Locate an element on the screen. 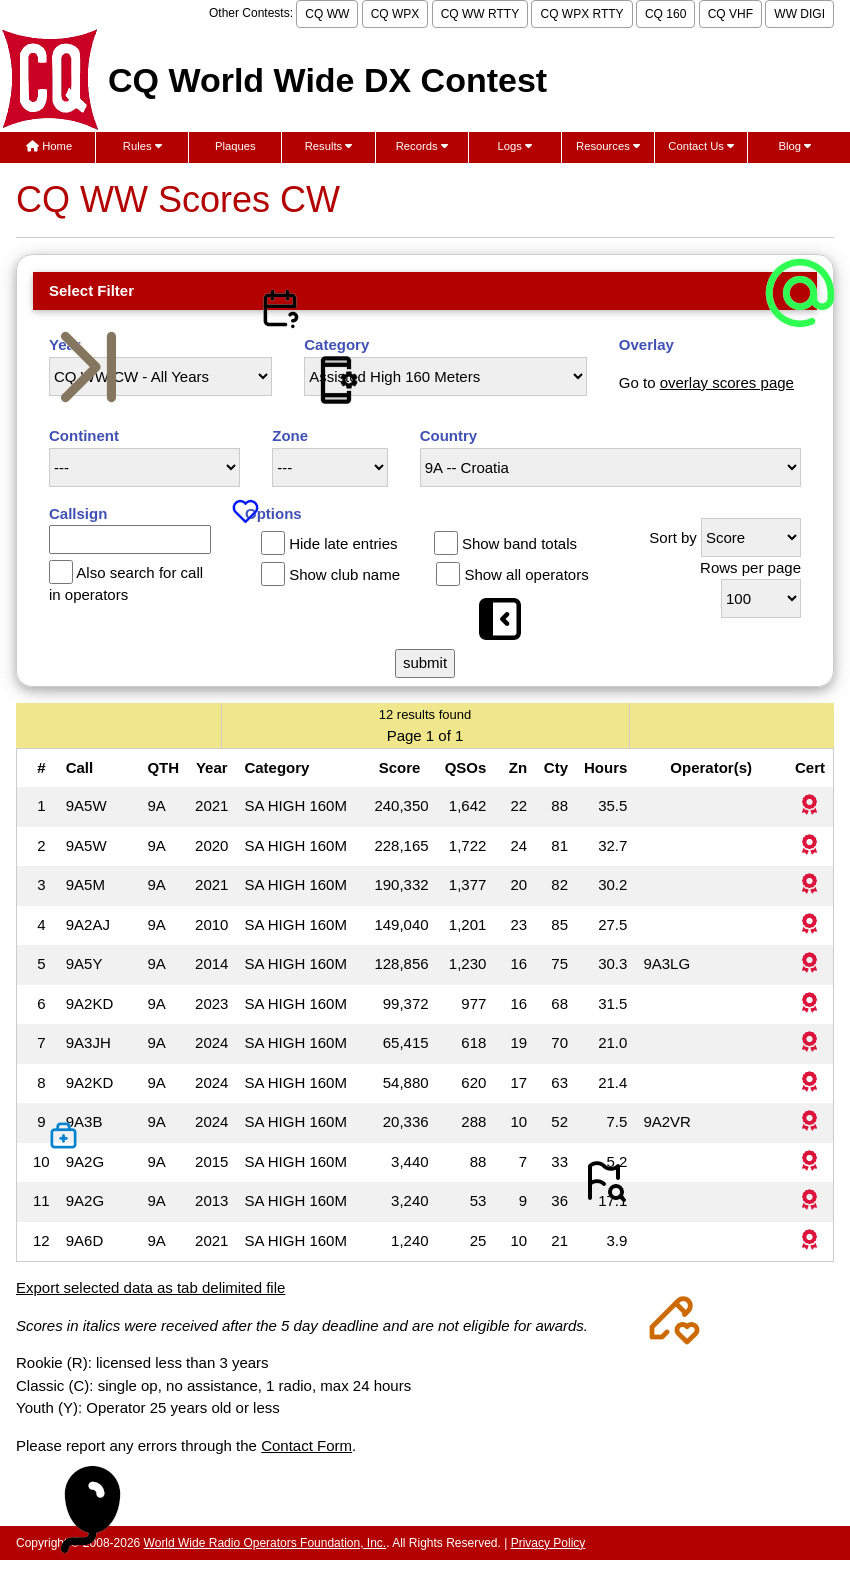 The height and width of the screenshot is (1576, 850). search flagged items is located at coordinates (604, 1180).